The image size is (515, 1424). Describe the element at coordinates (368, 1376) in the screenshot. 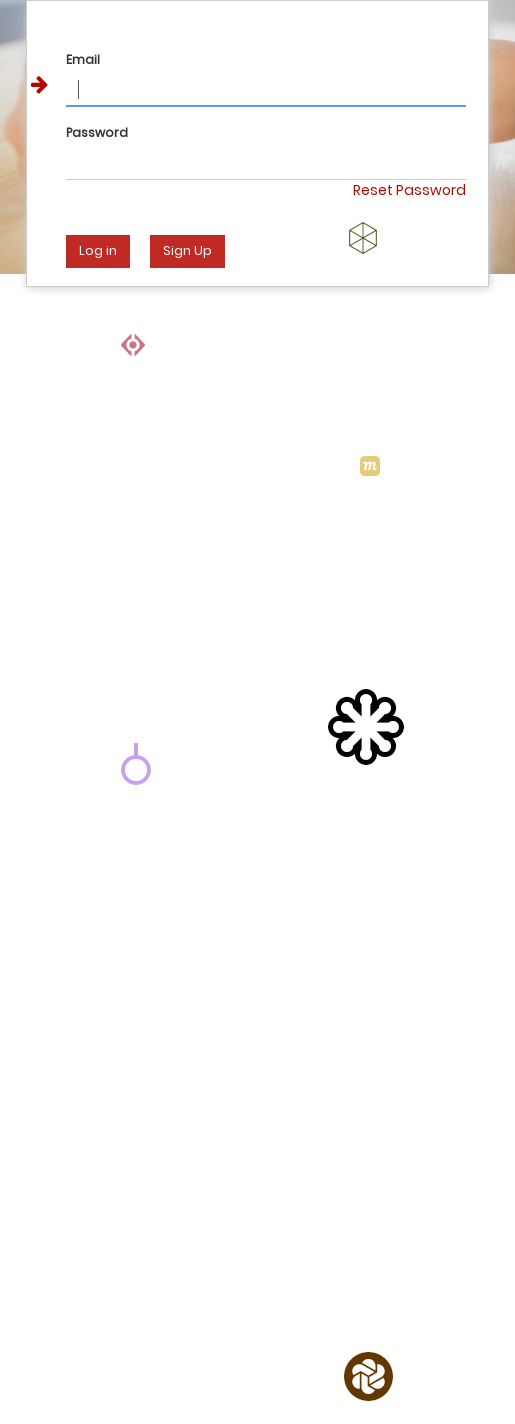

I see `chromatic logo` at that location.